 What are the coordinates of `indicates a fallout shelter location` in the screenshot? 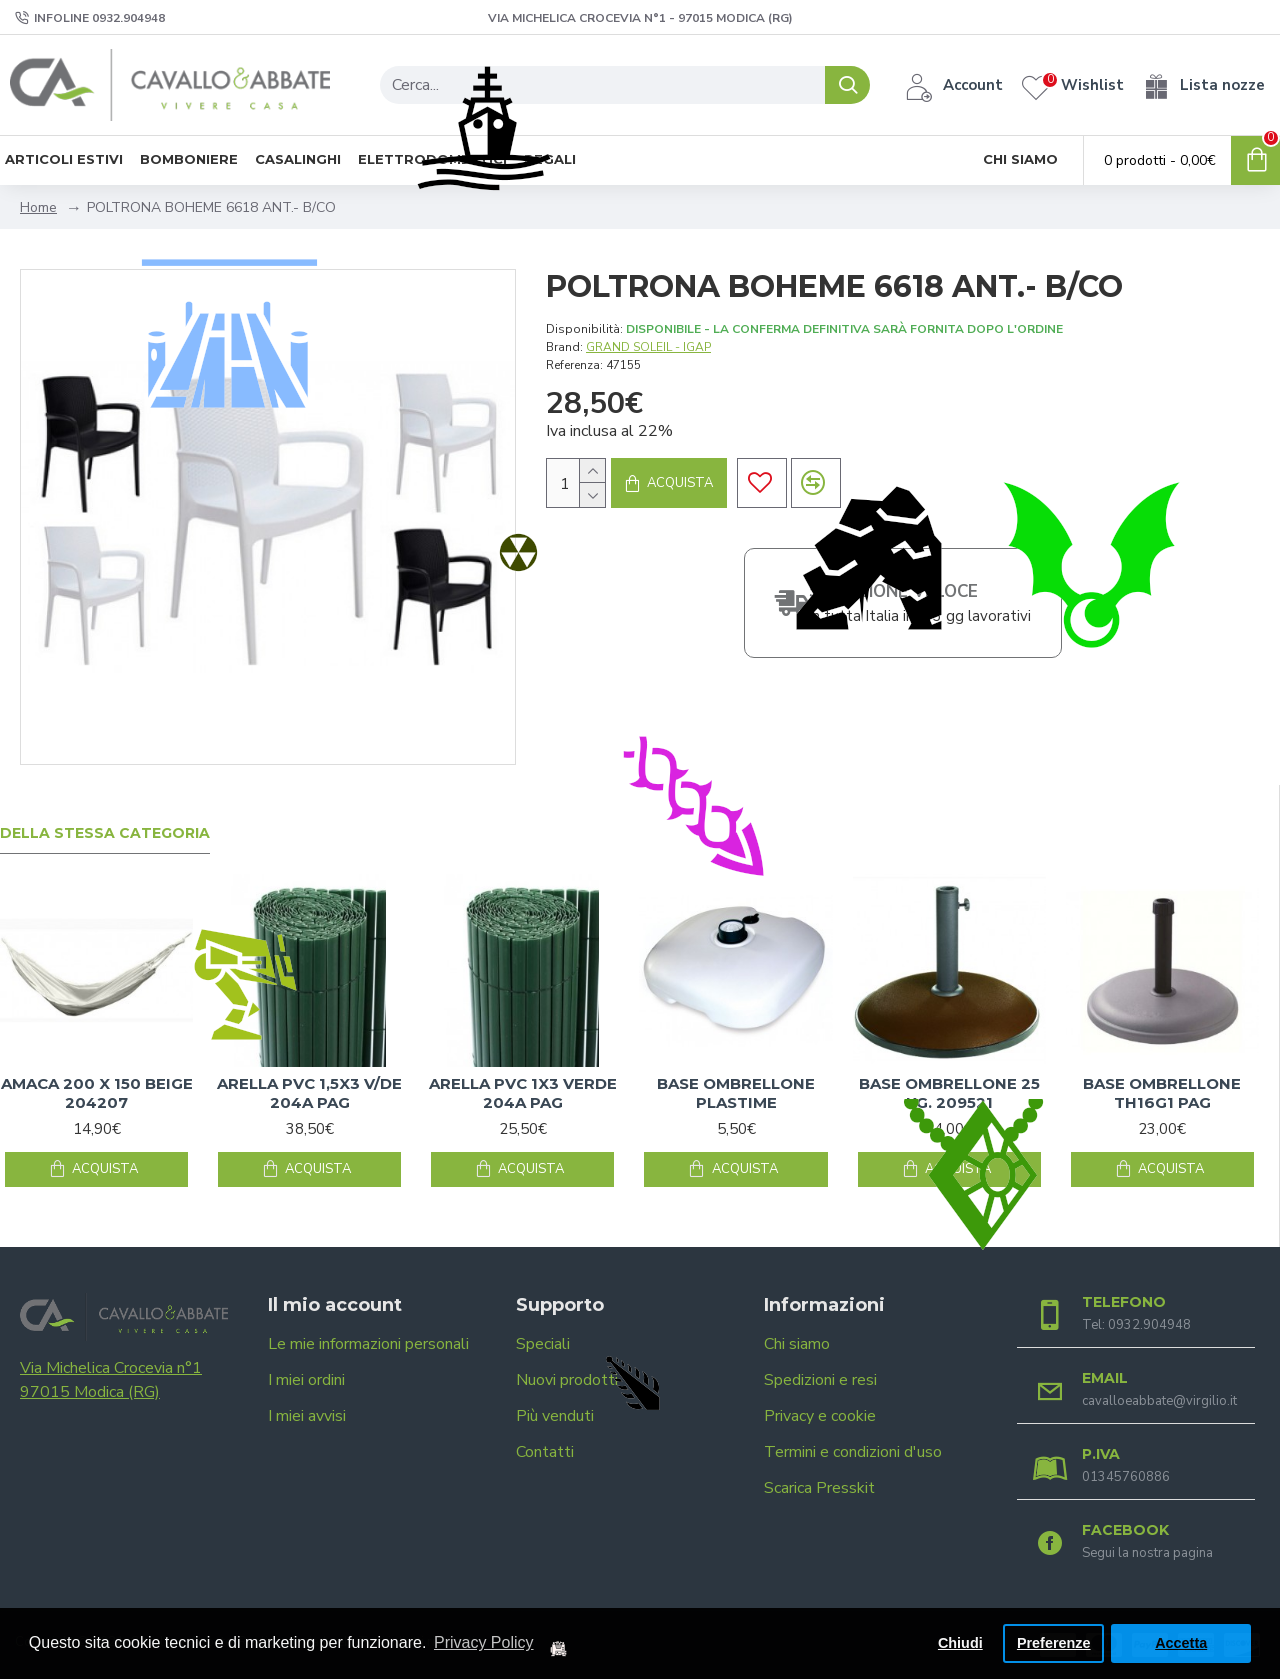 It's located at (518, 552).